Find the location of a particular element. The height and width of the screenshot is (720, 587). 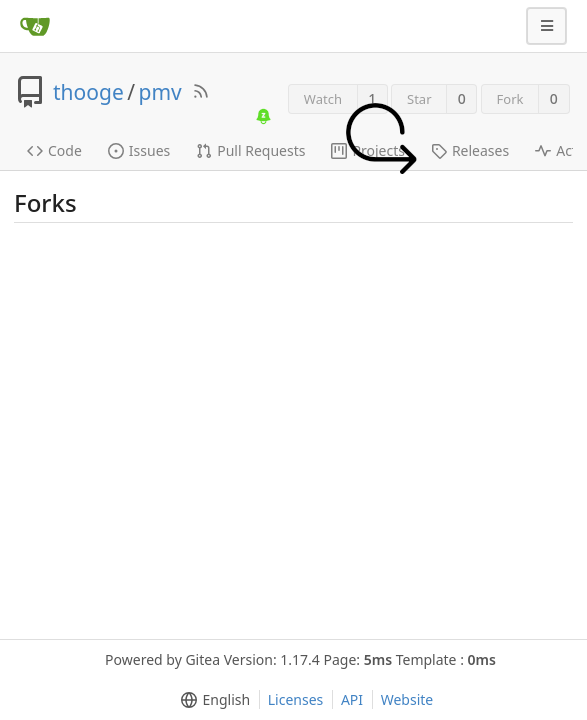

snooze notifications is located at coordinates (263, 116).